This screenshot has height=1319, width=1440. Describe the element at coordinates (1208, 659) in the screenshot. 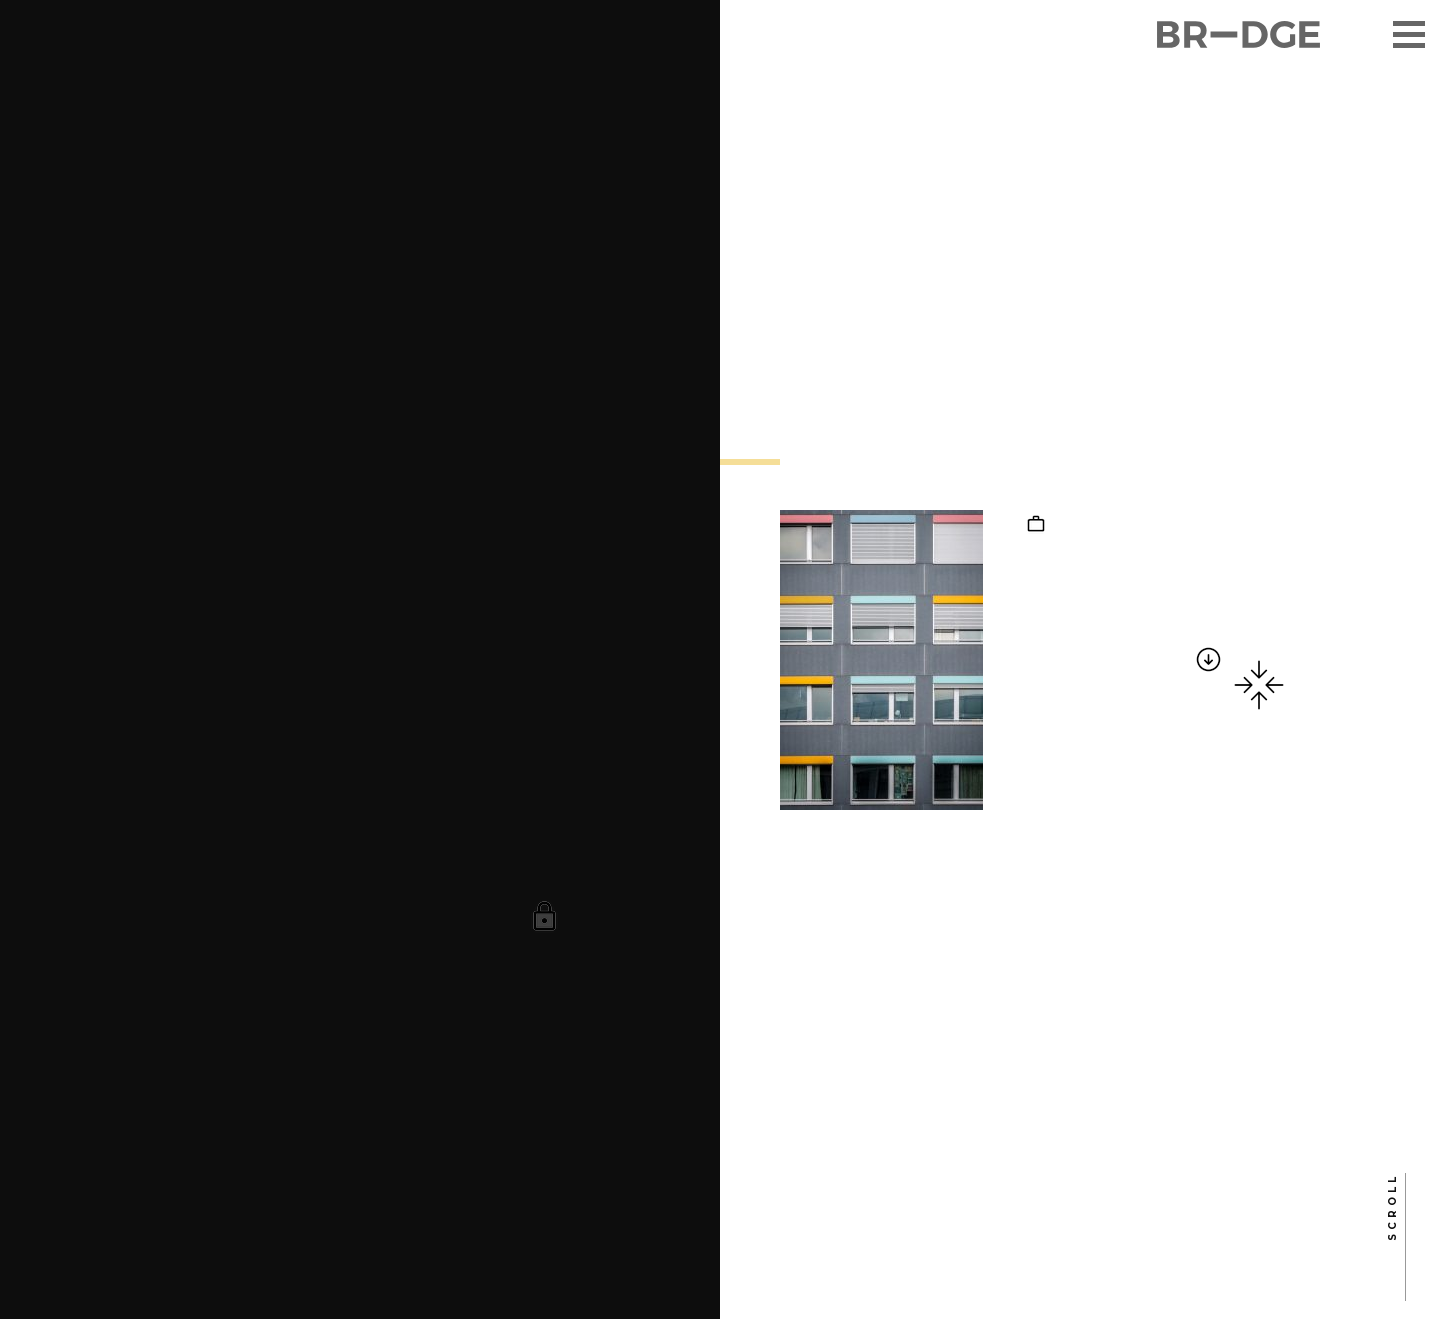

I see `download file or content` at that location.